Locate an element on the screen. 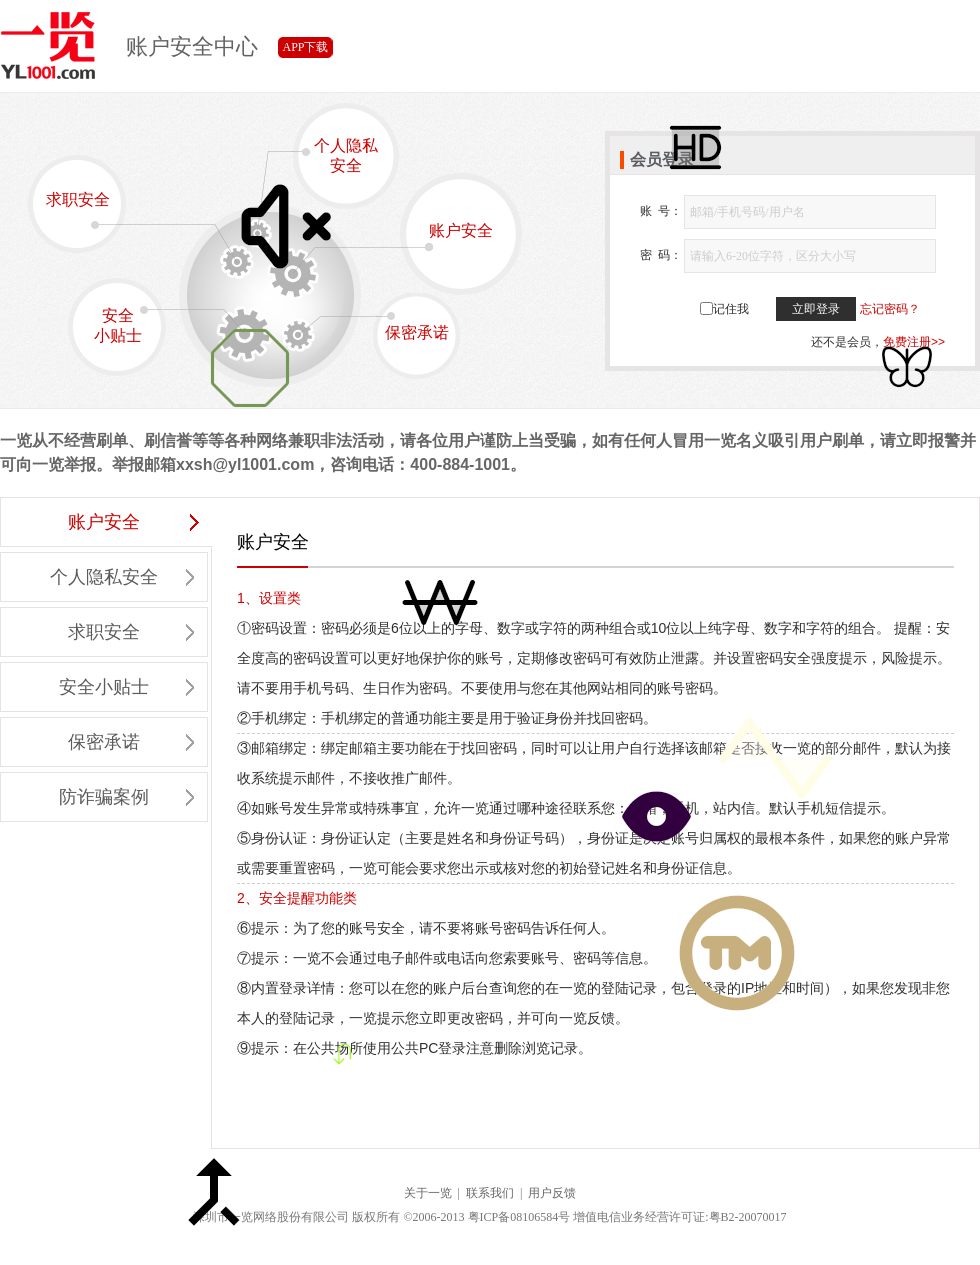  indicates a lightweight or delicate mode is located at coordinates (907, 366).